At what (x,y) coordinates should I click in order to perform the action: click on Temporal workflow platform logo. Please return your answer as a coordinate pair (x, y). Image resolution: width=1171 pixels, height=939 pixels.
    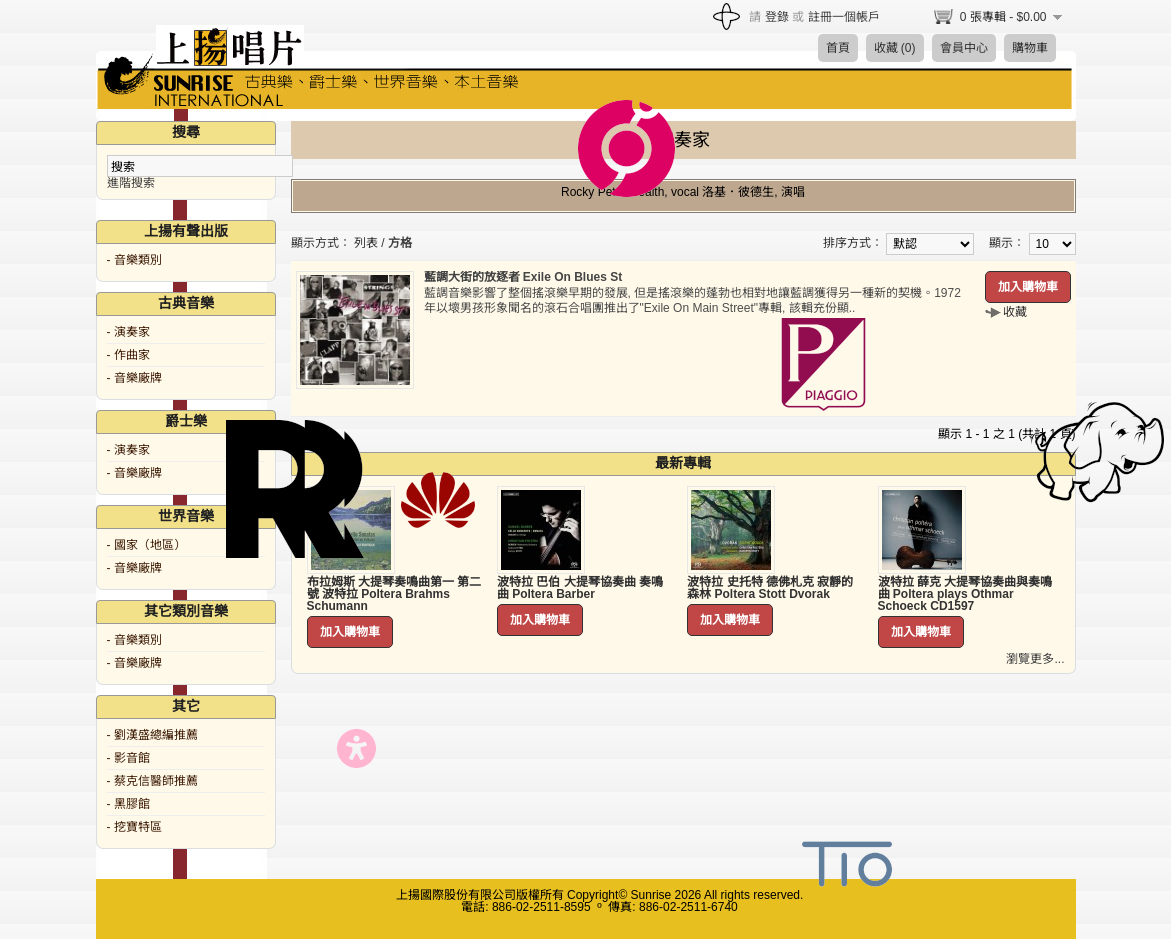
    Looking at the image, I should click on (726, 16).